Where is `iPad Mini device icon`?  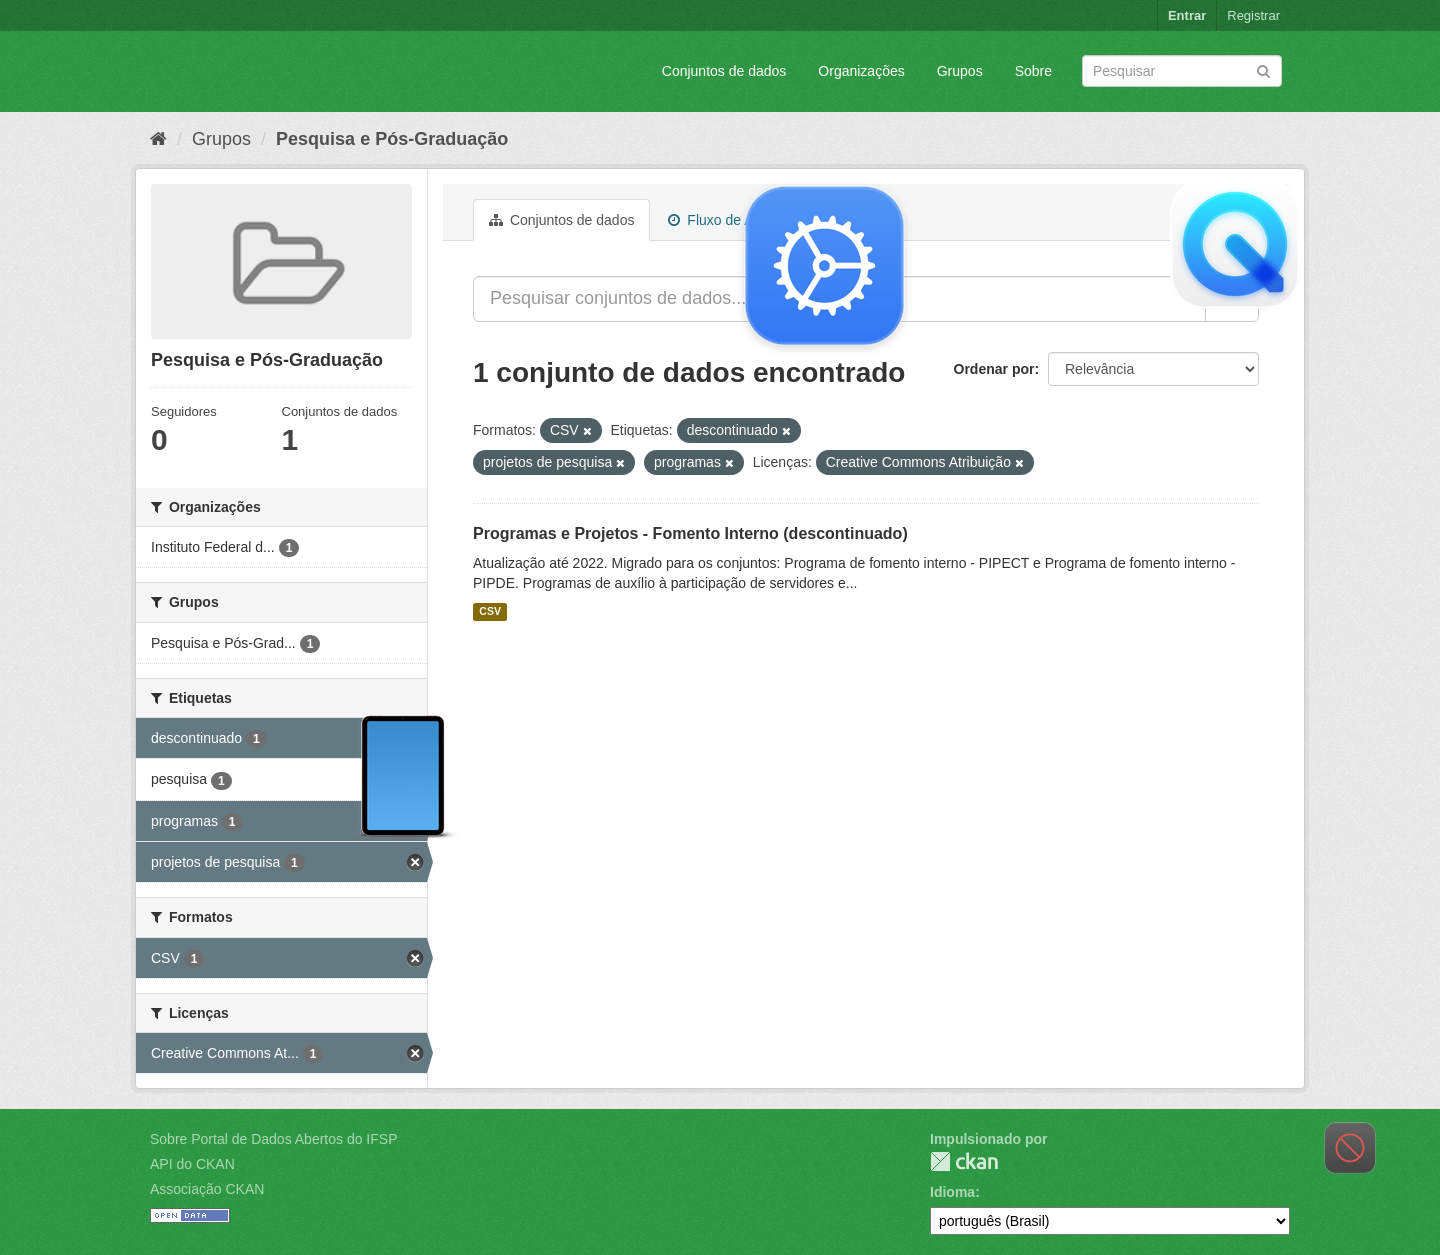 iPad Mini device icon is located at coordinates (403, 763).